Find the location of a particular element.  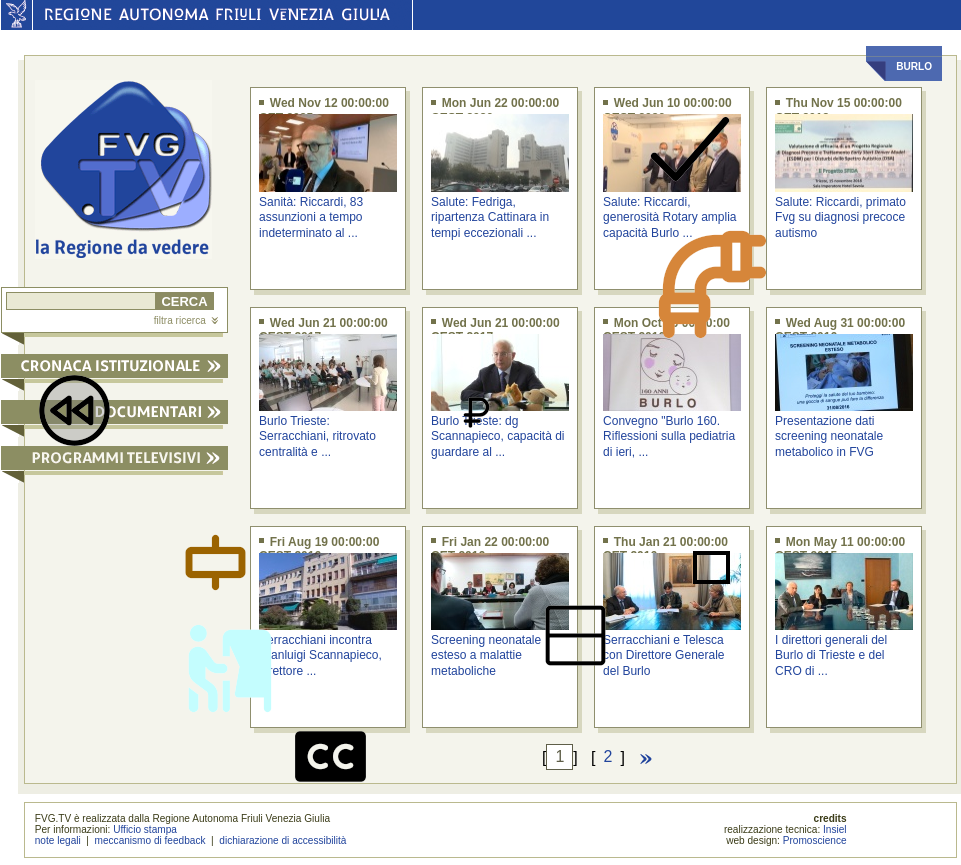

access voting or polling booth is located at coordinates (227, 668).